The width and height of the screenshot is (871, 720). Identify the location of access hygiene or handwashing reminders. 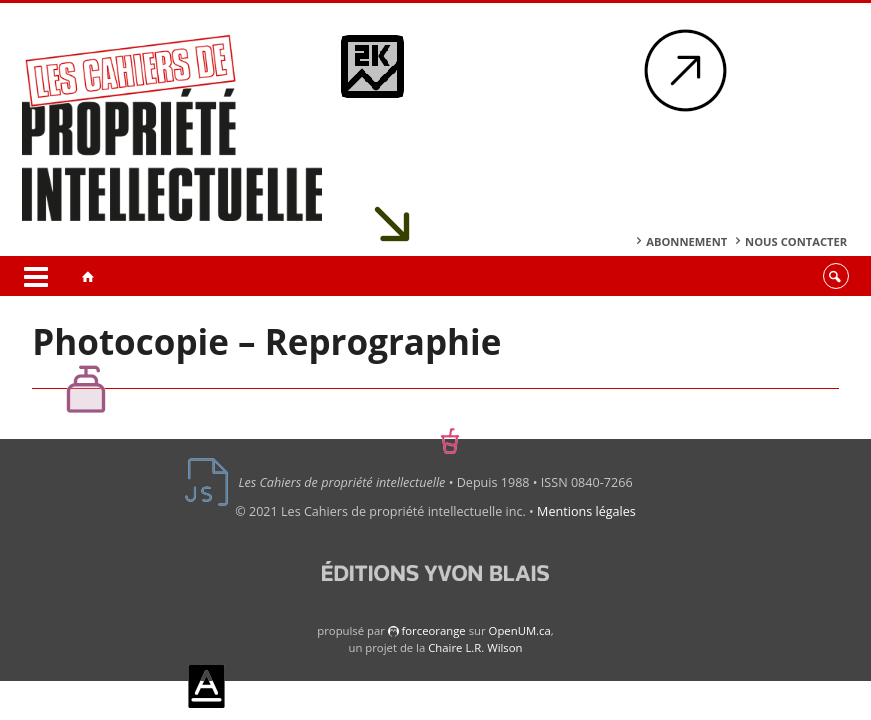
(86, 390).